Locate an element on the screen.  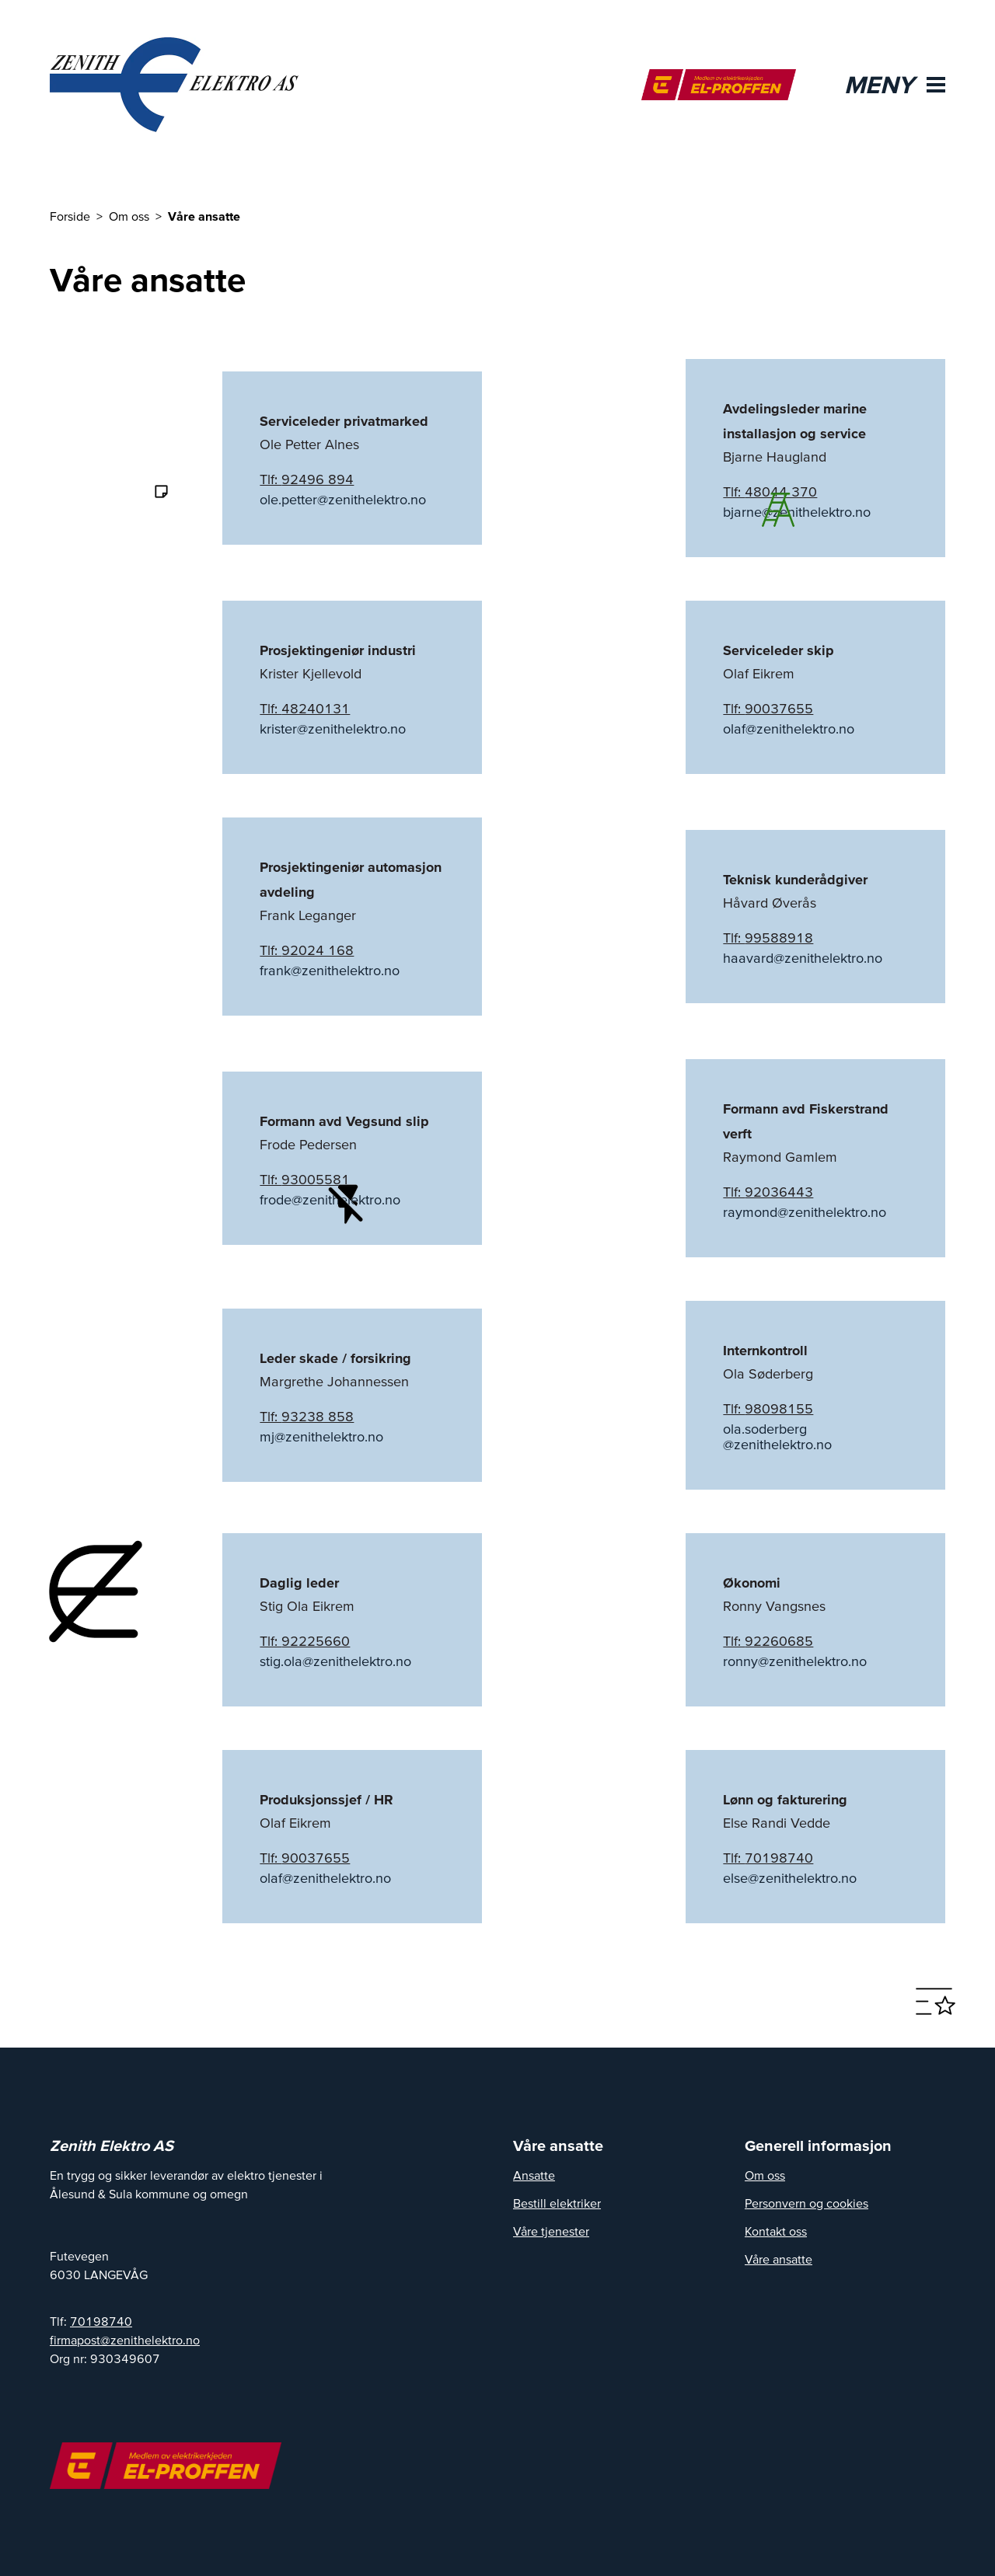
view your favorites list is located at coordinates (934, 2001).